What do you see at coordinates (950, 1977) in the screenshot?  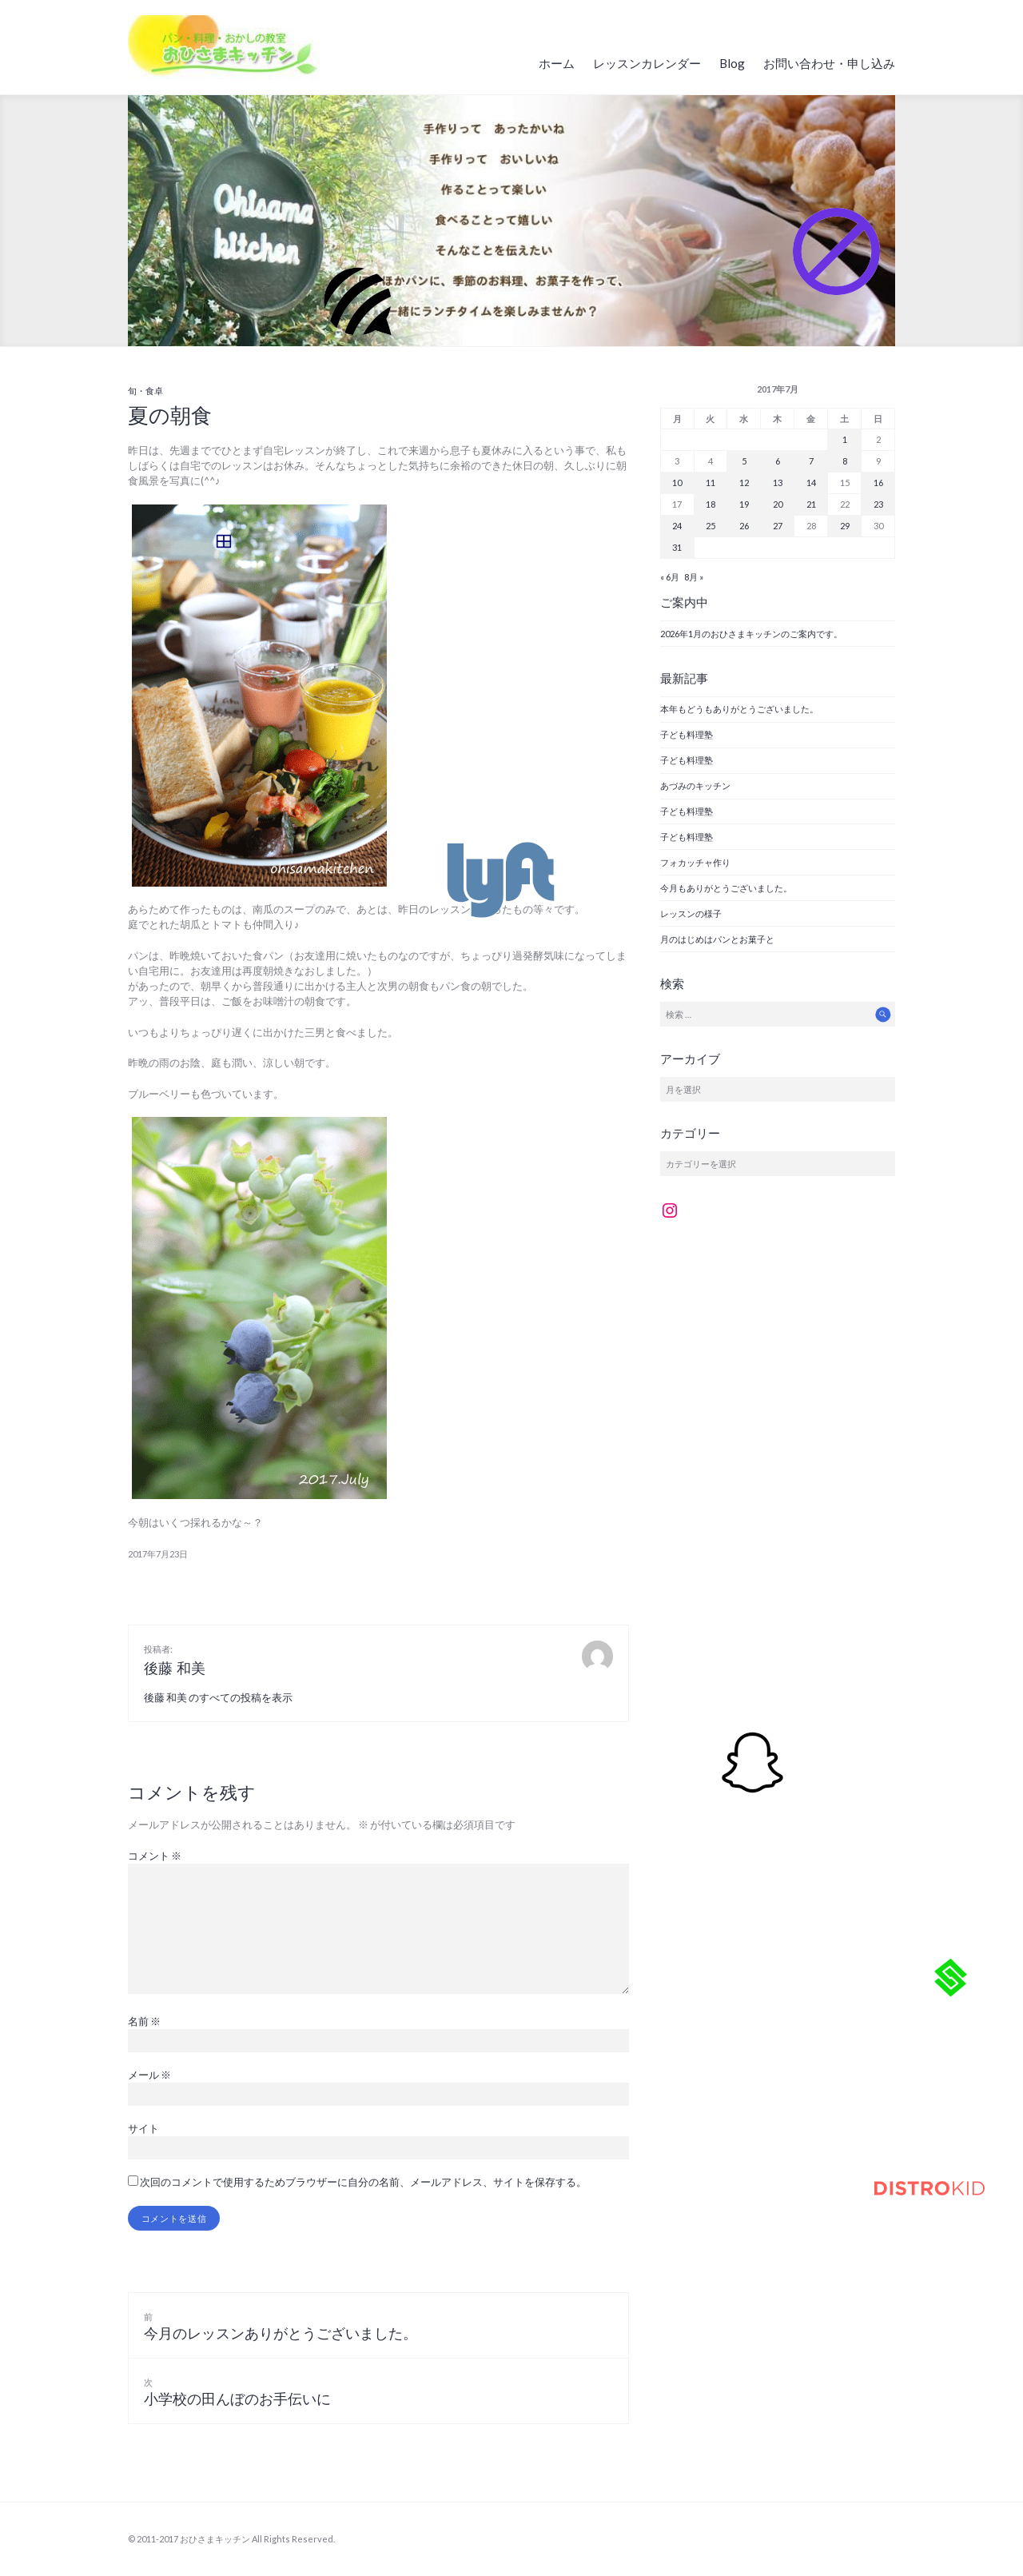 I see `staylinked company logo` at bounding box center [950, 1977].